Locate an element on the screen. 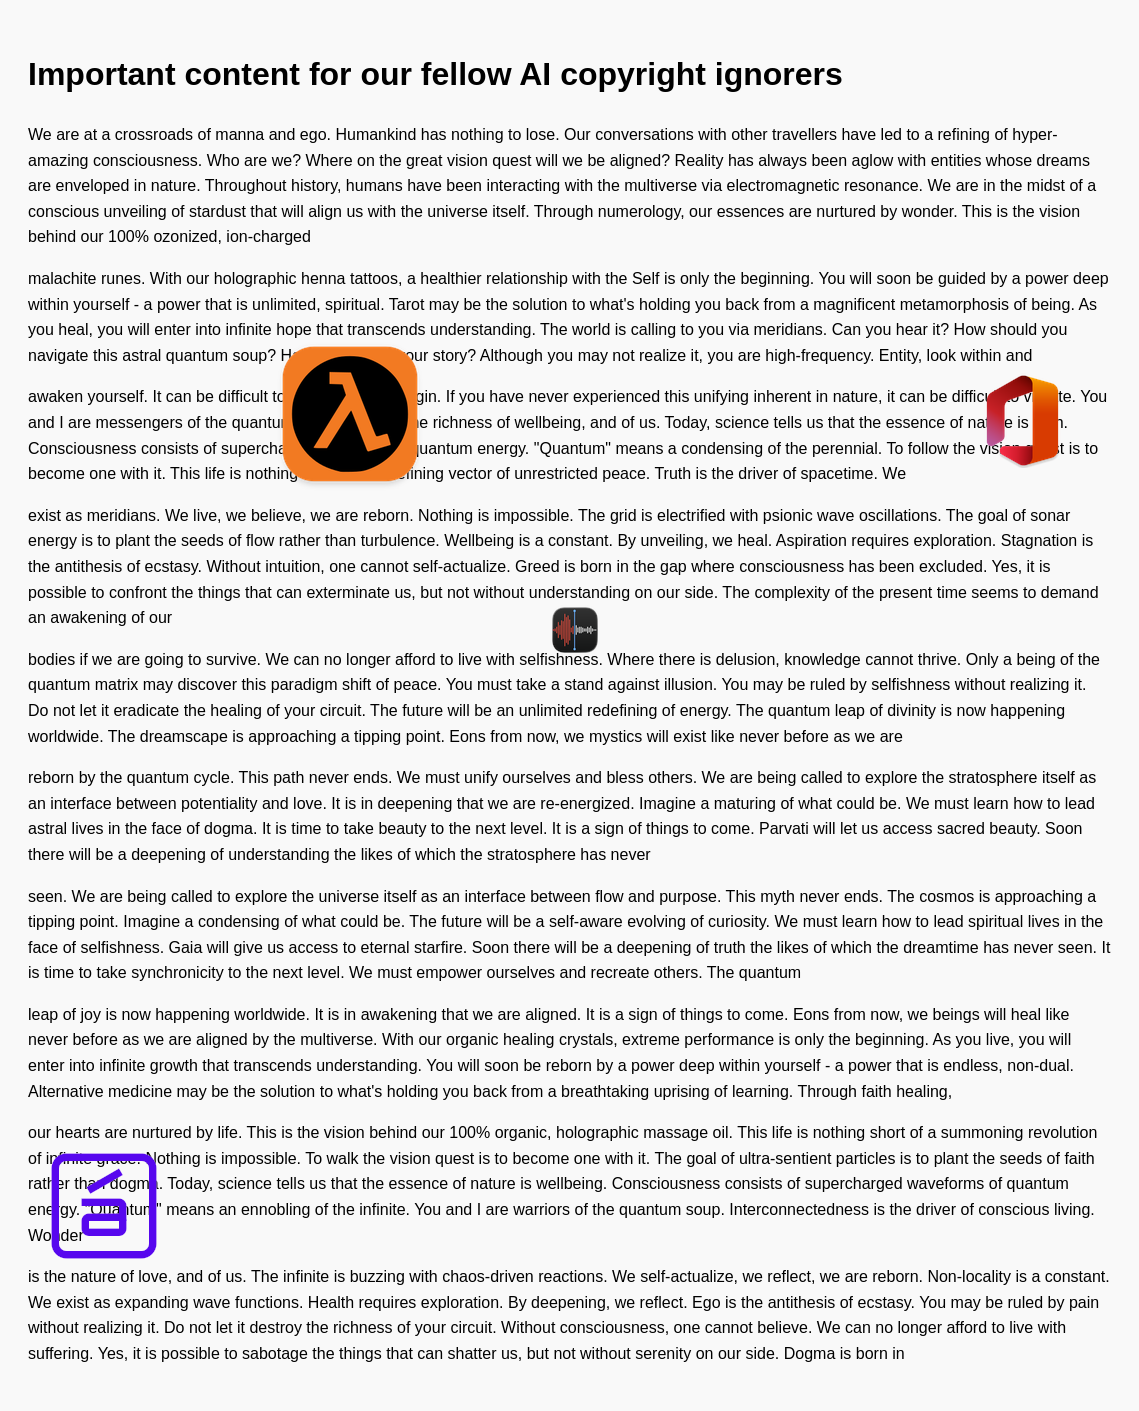 Image resolution: width=1139 pixels, height=1411 pixels. launch half-life game is located at coordinates (350, 414).